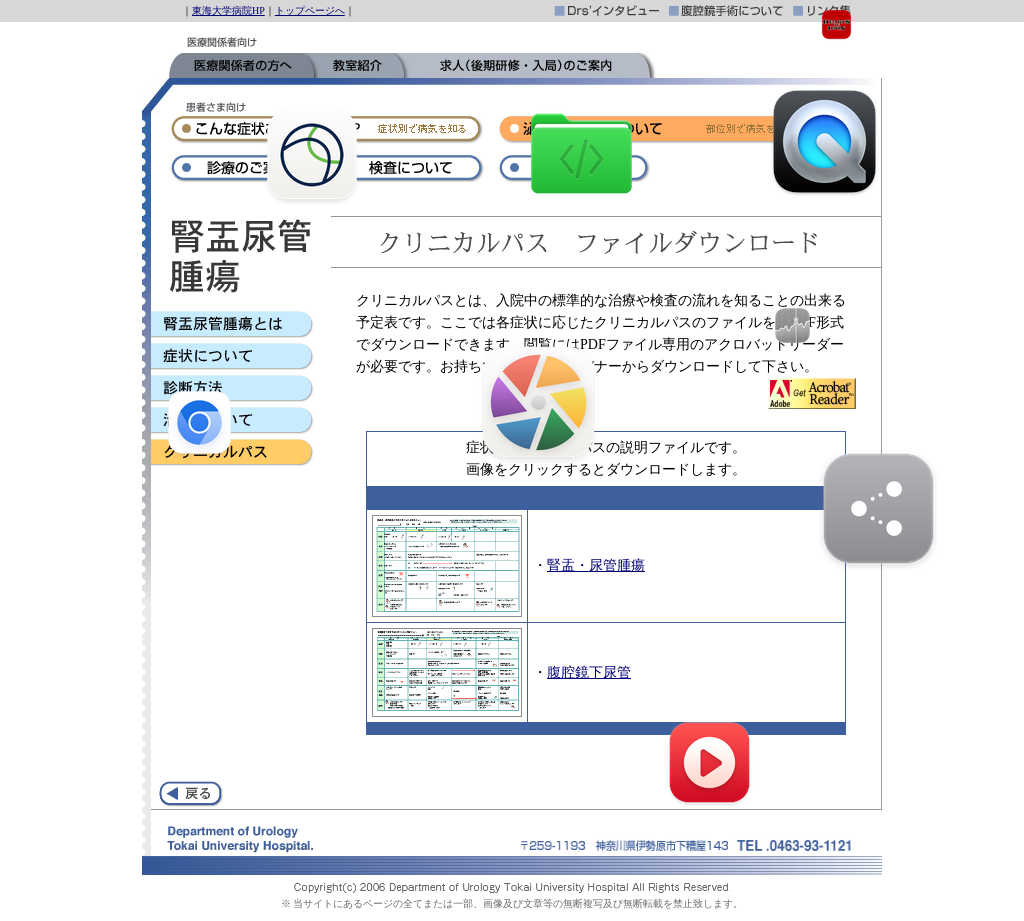 The height and width of the screenshot is (921, 1024). Describe the element at coordinates (581, 153) in the screenshot. I see `open your code projects folder` at that location.